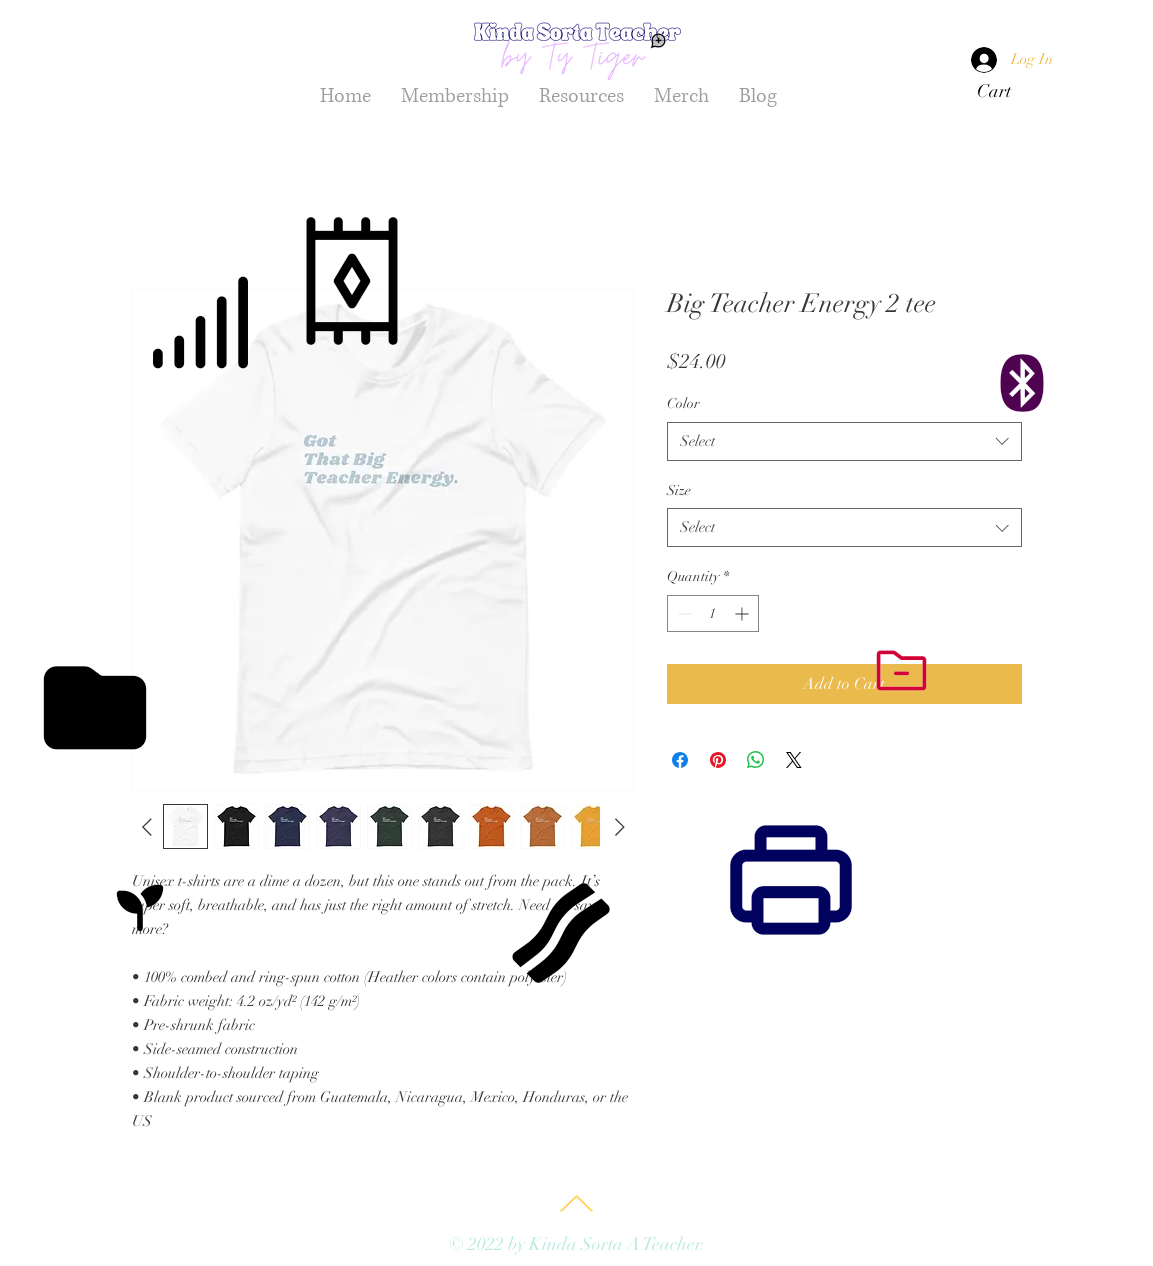 This screenshot has height=1266, width=1153. I want to click on indicates full signal strength, so click(200, 322).